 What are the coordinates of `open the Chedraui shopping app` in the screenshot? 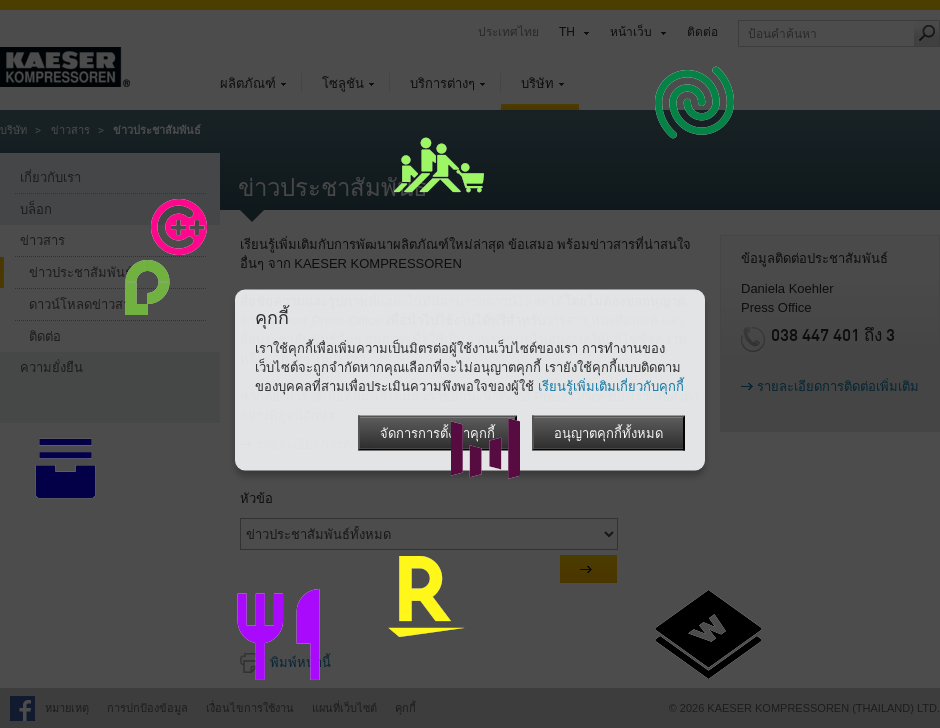 It's located at (439, 165).